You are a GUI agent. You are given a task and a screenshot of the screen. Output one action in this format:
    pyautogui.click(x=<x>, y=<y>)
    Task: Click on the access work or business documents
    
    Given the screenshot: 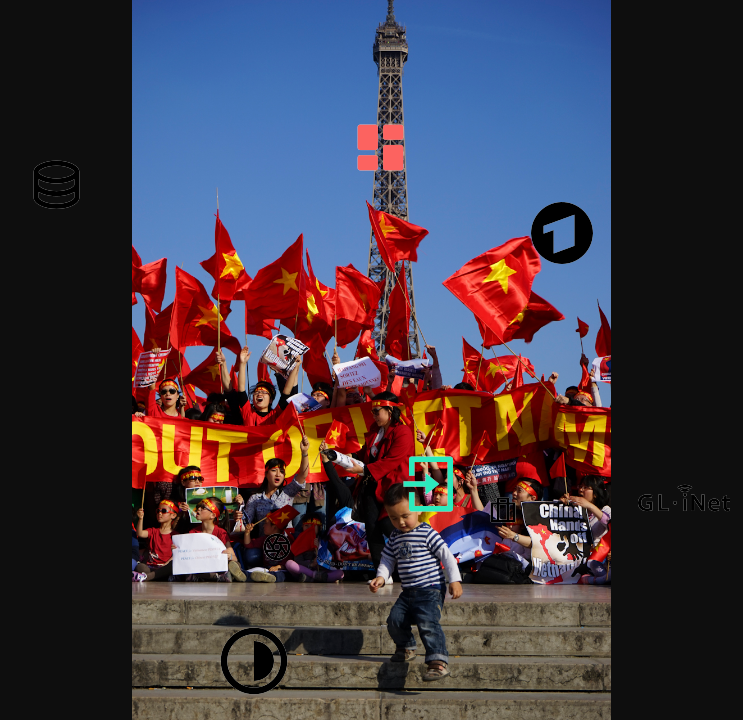 What is the action you would take?
    pyautogui.click(x=503, y=511)
    